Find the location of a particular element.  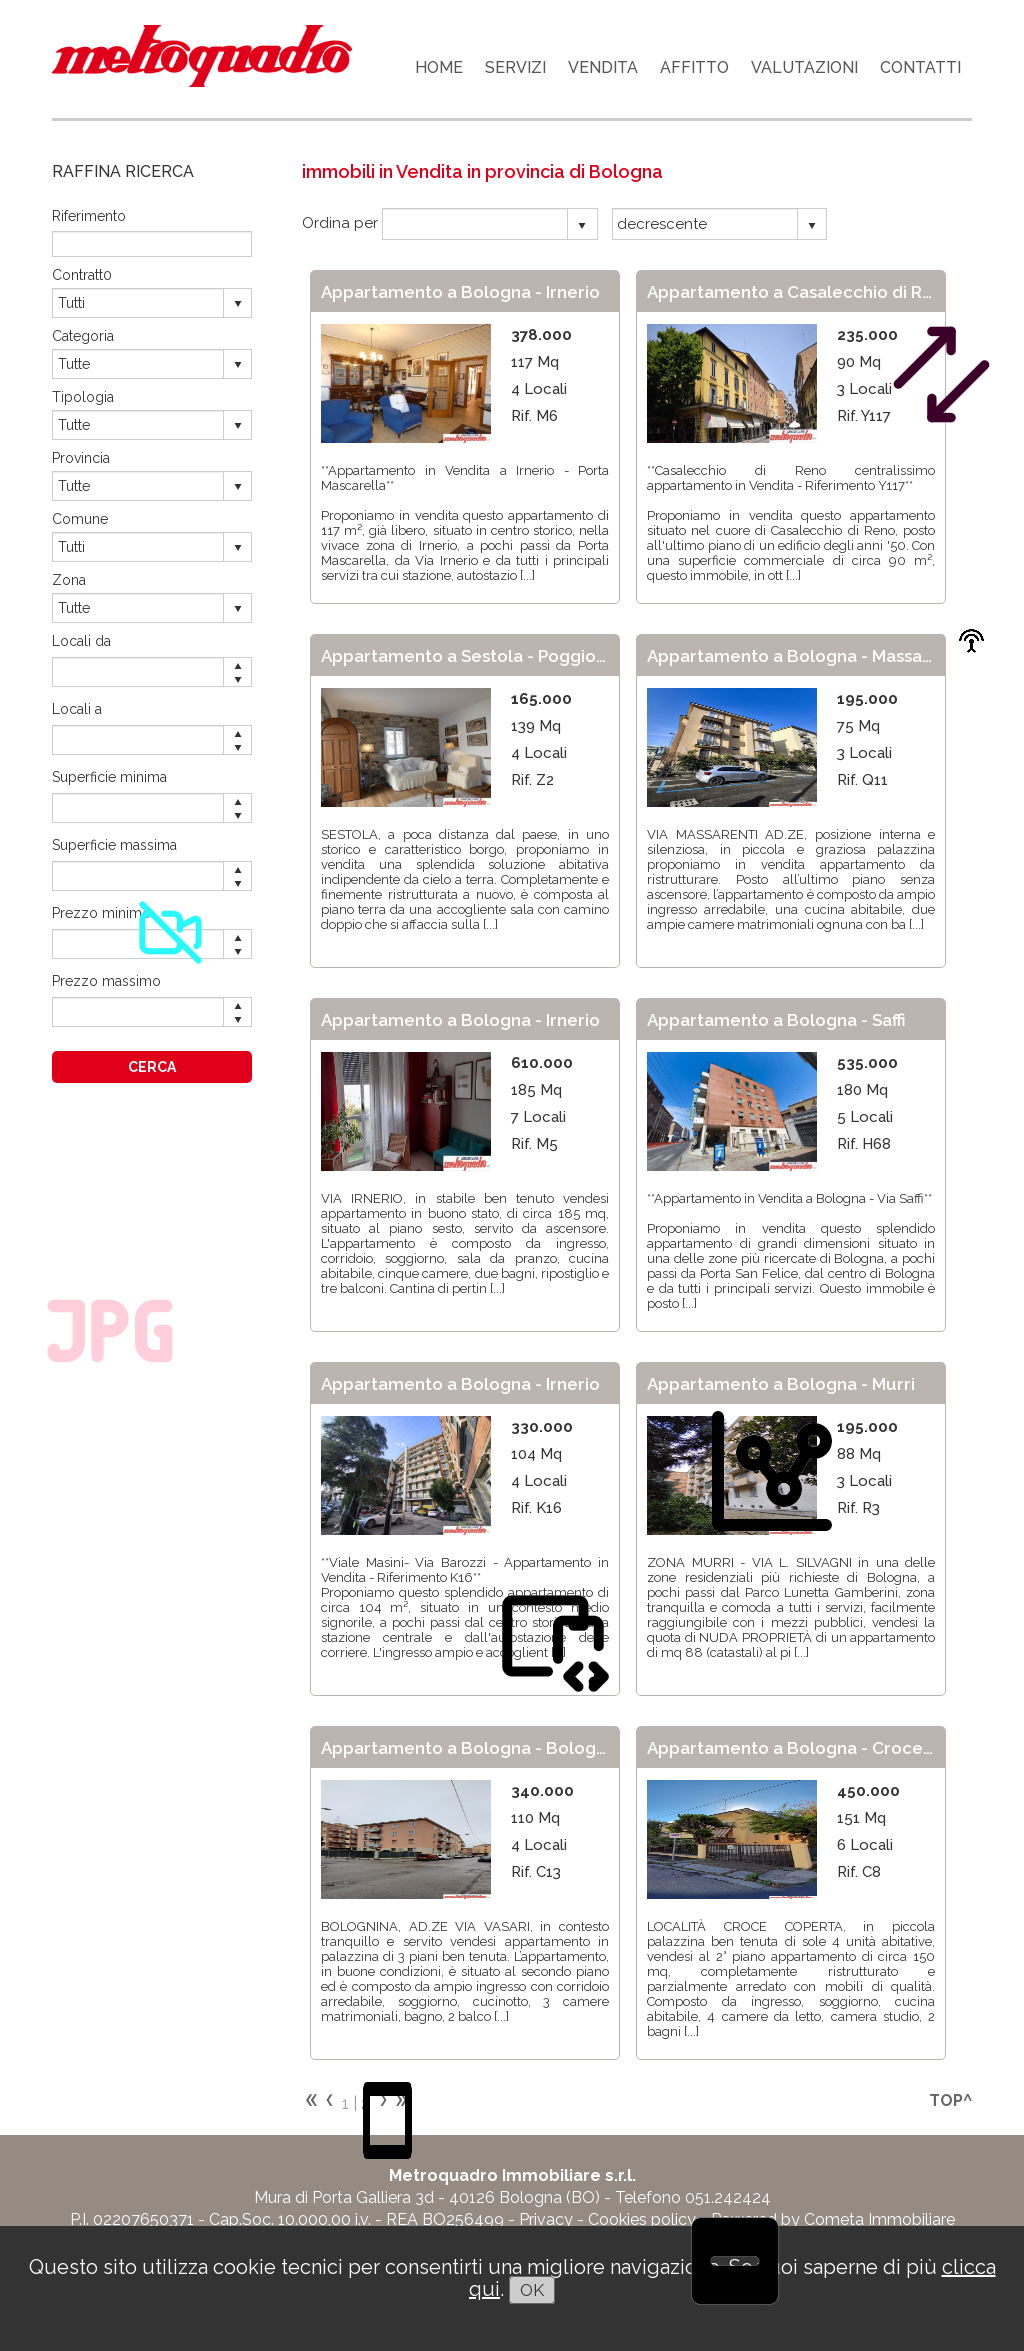

turn off camera or disable video is located at coordinates (170, 932).